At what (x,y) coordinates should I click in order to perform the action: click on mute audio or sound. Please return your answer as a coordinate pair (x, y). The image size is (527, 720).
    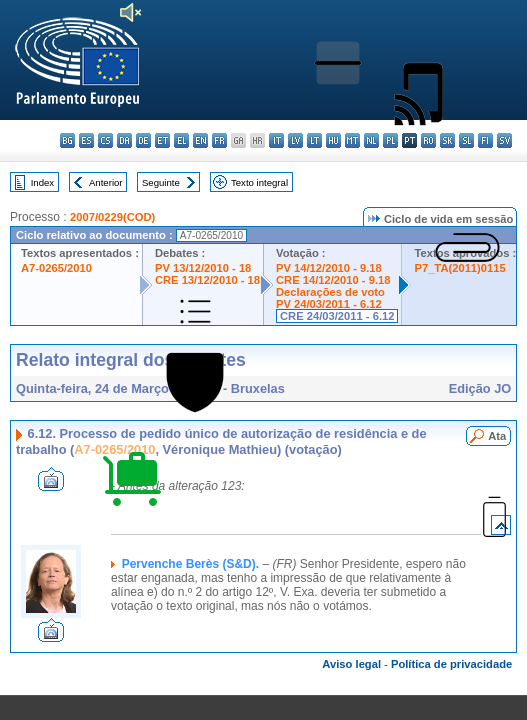
    Looking at the image, I should click on (129, 12).